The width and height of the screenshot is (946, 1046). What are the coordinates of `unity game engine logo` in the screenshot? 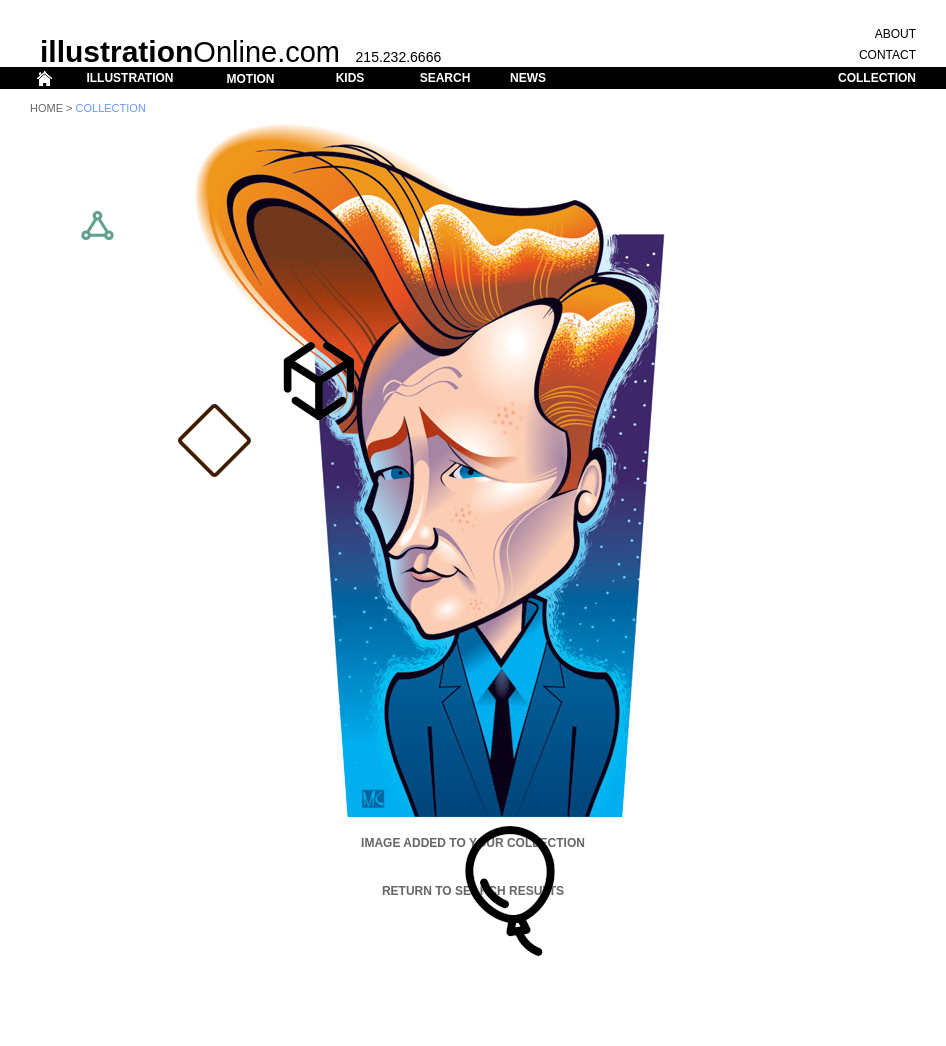 It's located at (319, 381).